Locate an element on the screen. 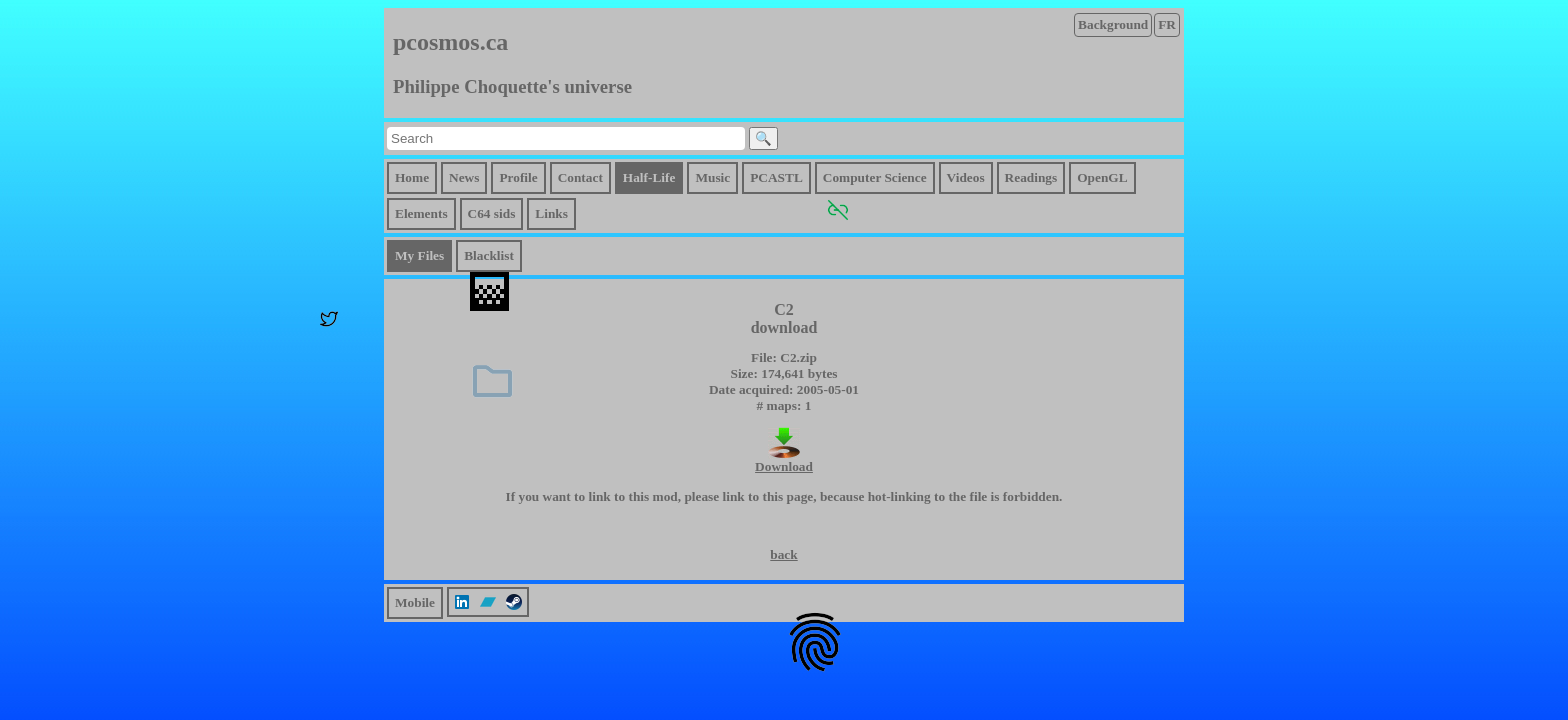  apply a gradient effect to an image is located at coordinates (489, 291).